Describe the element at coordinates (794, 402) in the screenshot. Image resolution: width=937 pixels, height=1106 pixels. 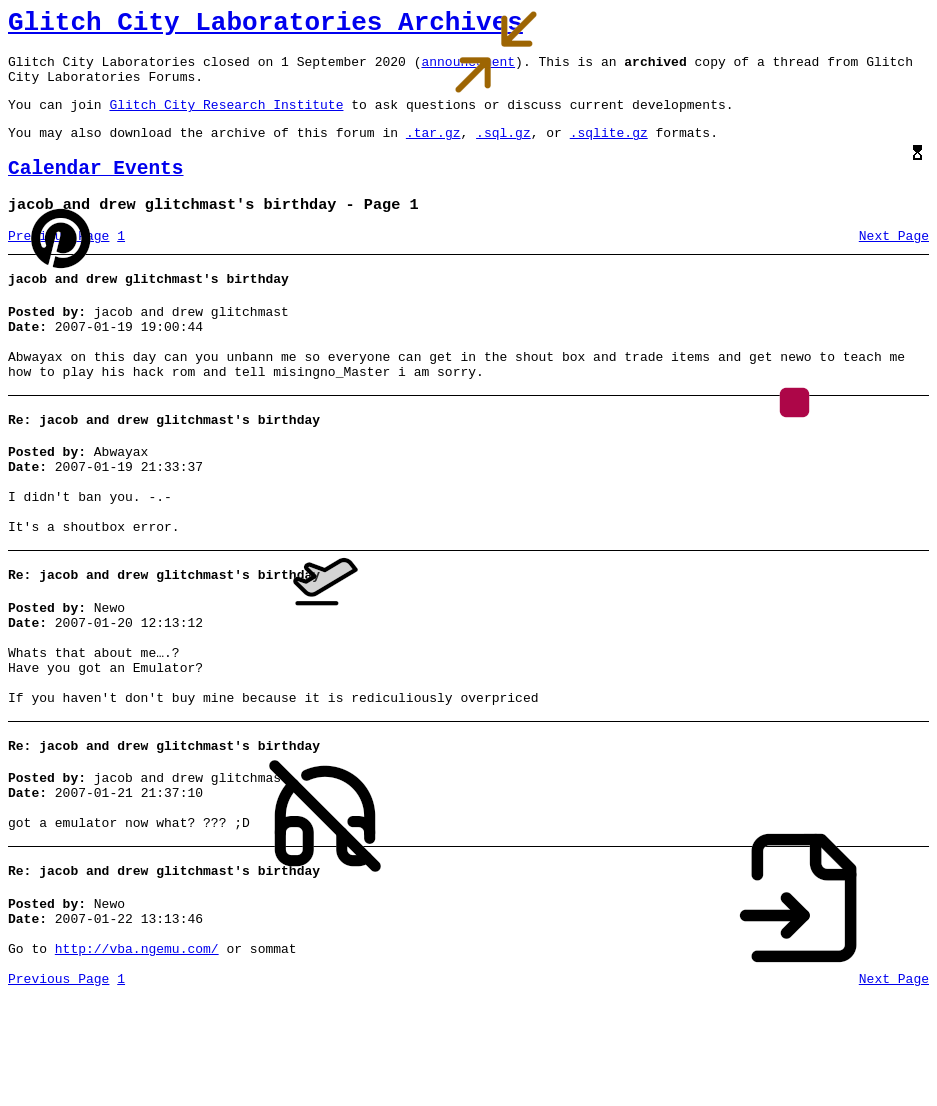
I see `stop media playback` at that location.